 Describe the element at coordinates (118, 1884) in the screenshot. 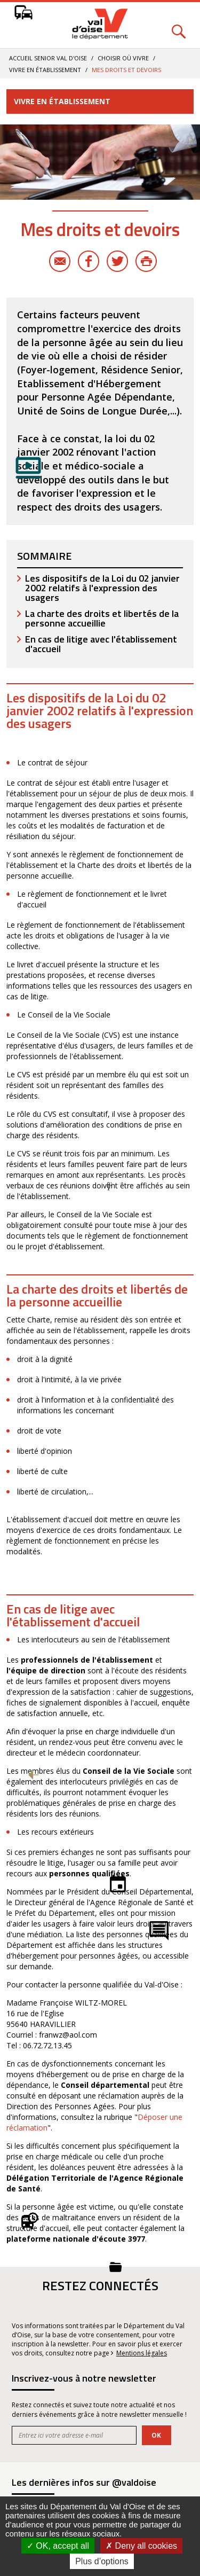

I see `add an event to your calendar` at that location.